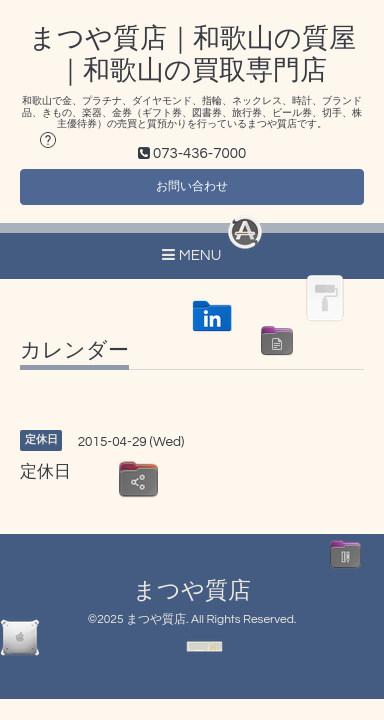  I want to click on bluetooth keyboard connected (yellow variant), so click(204, 646).